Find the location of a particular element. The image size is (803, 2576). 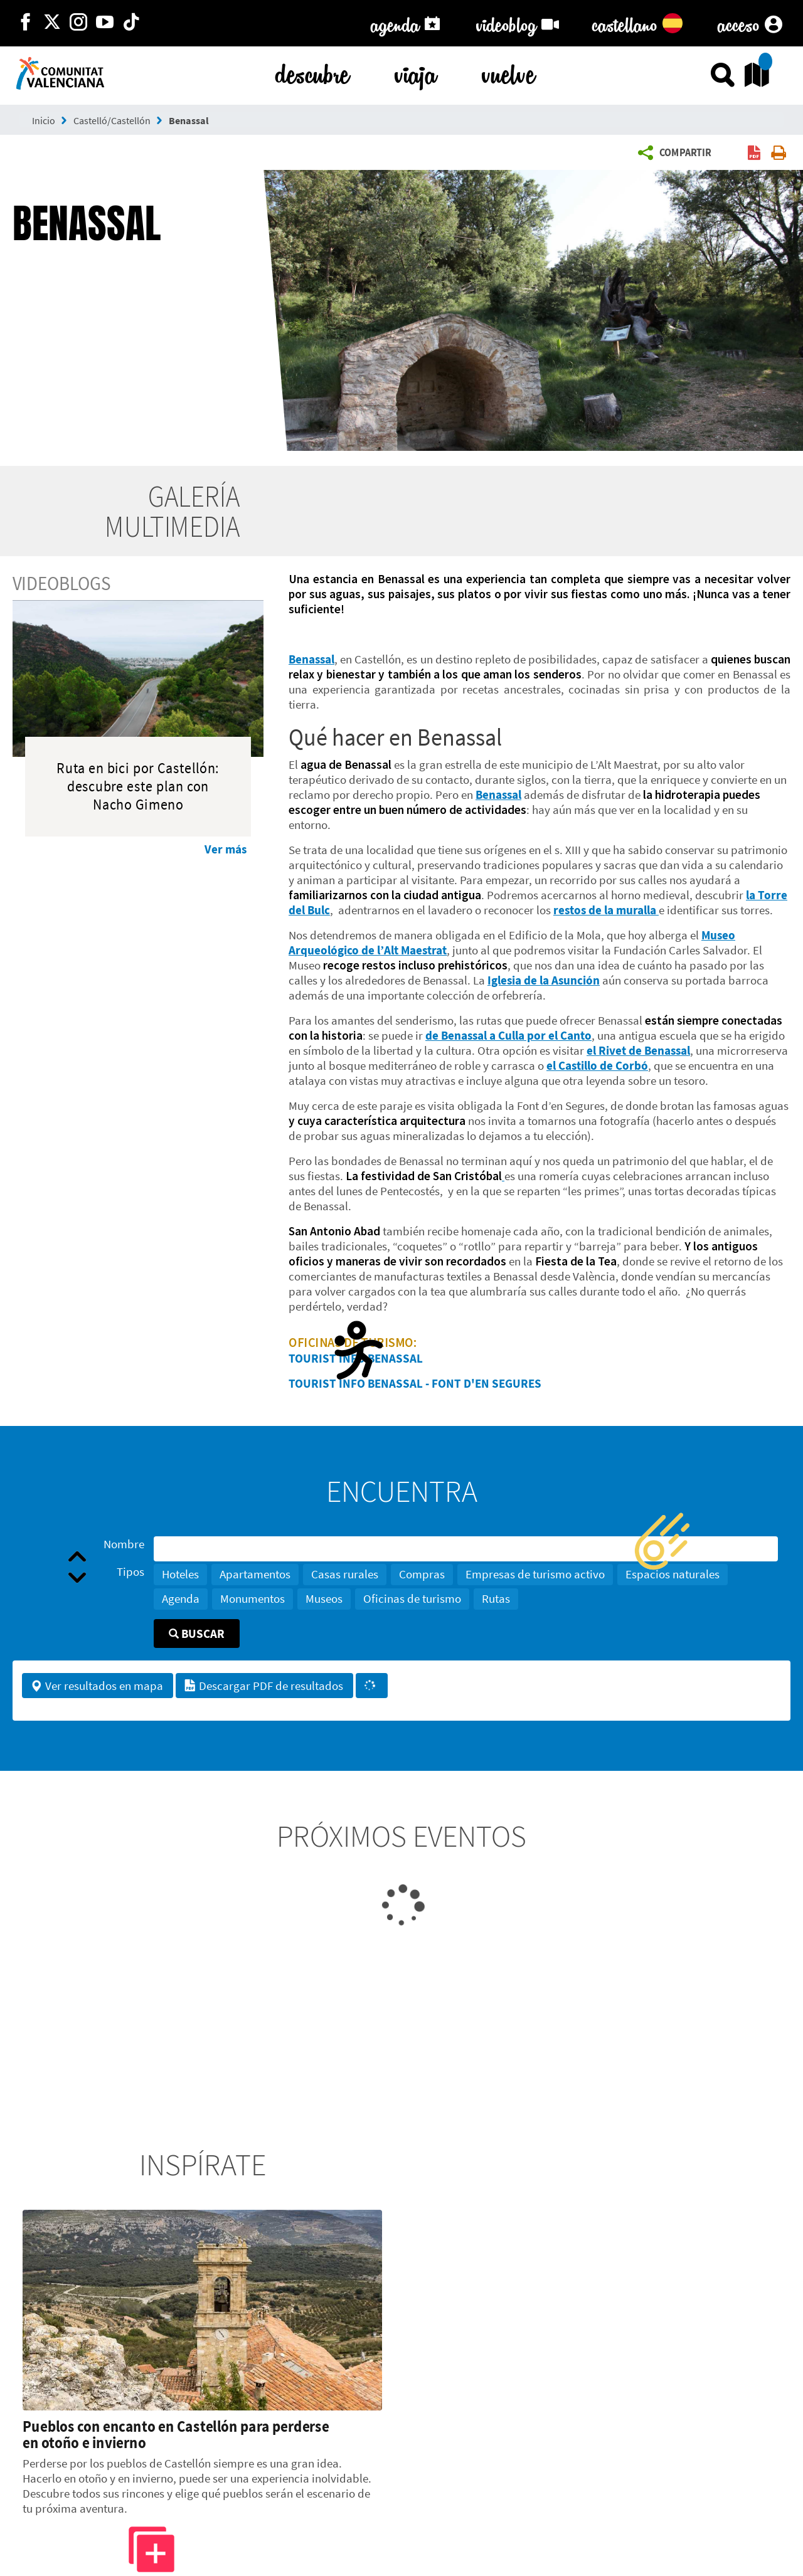

indicates a trending or viral item is located at coordinates (662, 1542).